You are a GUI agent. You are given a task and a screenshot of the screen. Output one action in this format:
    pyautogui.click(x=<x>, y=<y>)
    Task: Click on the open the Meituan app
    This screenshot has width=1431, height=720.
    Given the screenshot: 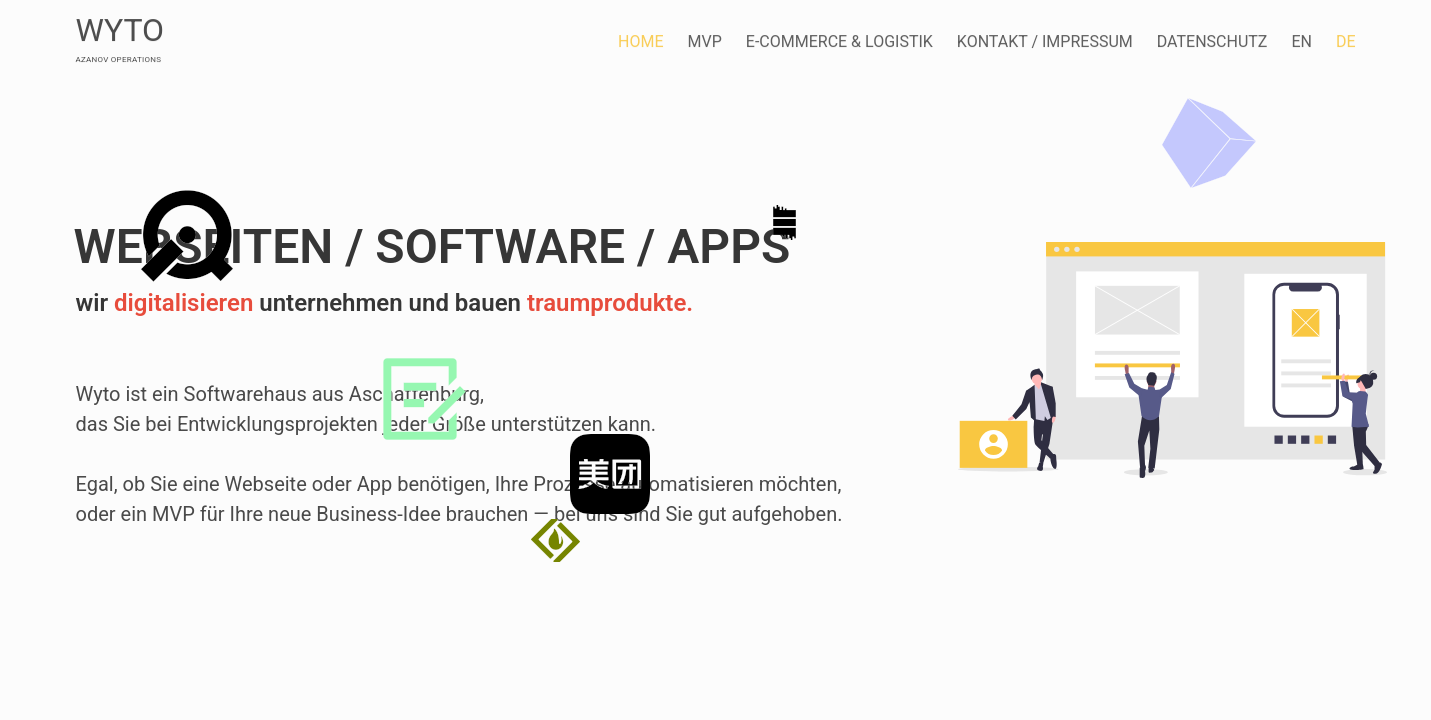 What is the action you would take?
    pyautogui.click(x=610, y=474)
    